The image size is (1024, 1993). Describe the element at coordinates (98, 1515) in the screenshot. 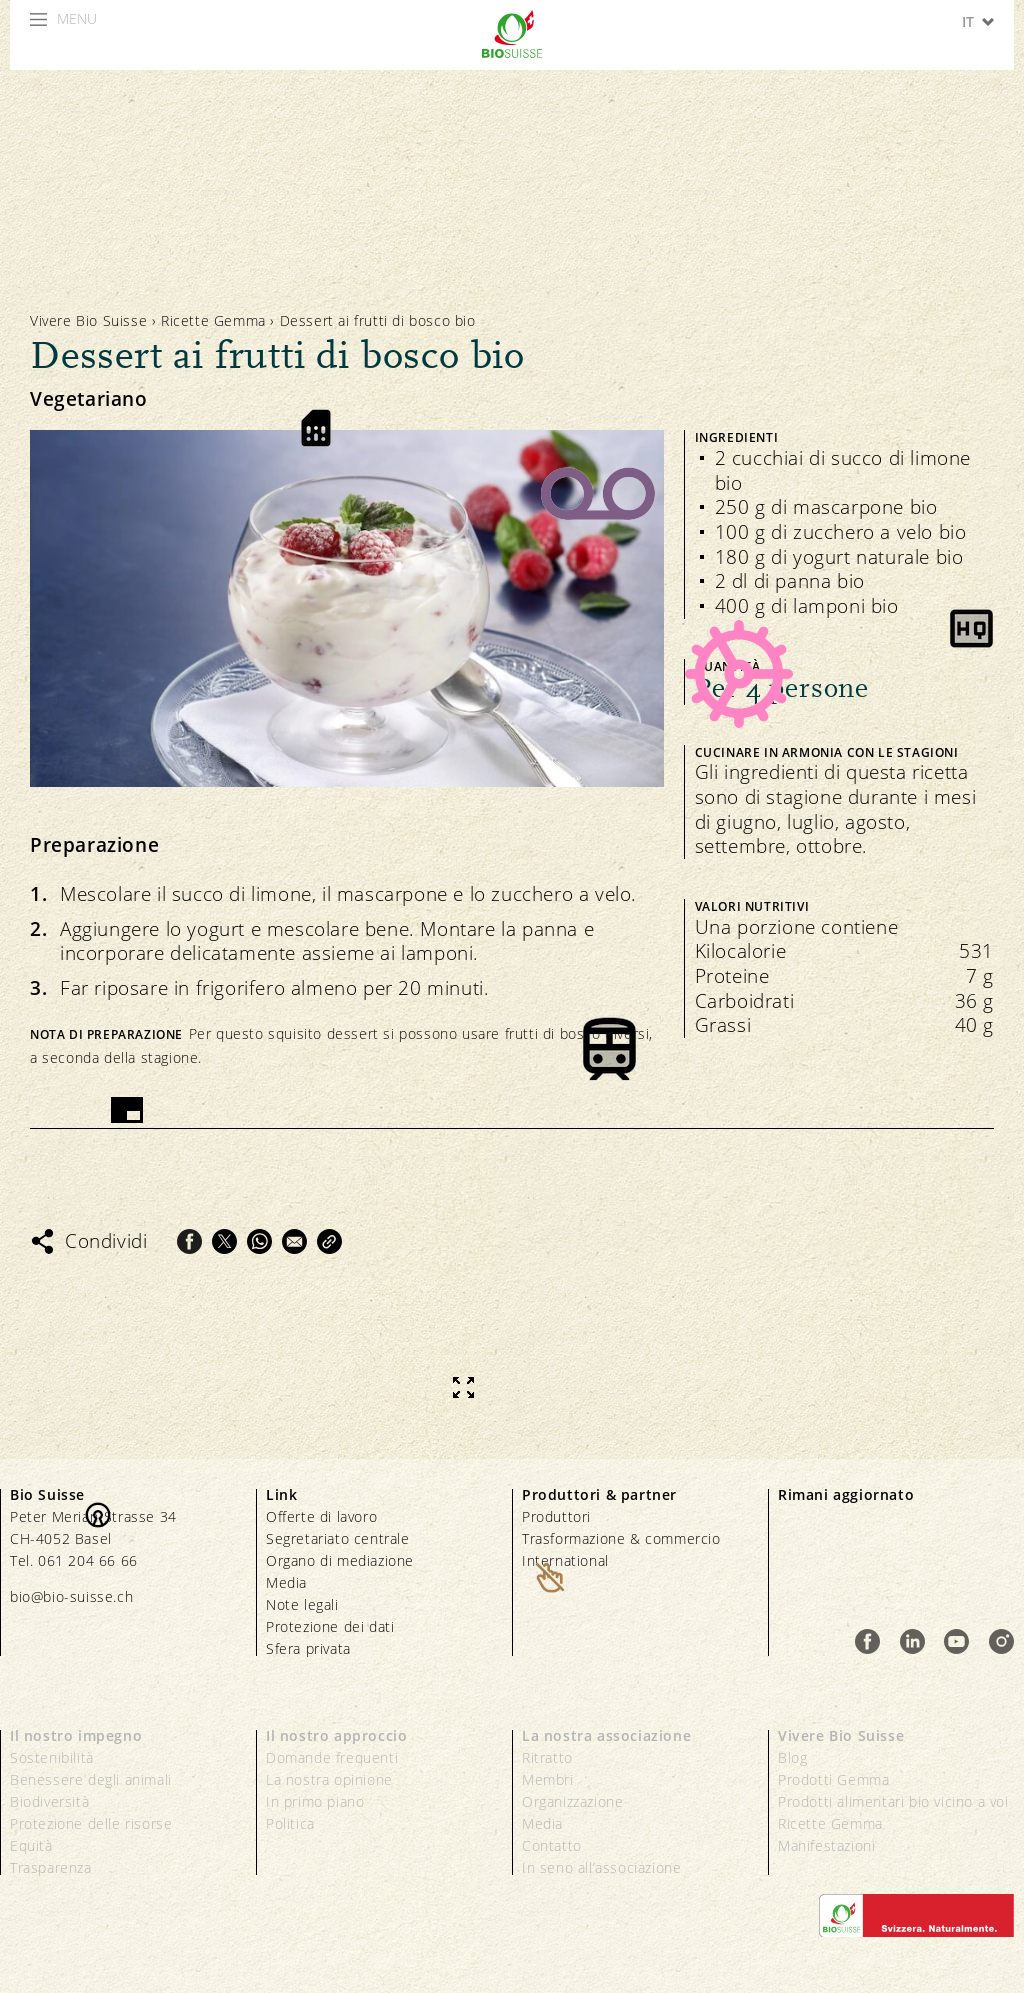

I see `connect to OpenVPN service` at that location.